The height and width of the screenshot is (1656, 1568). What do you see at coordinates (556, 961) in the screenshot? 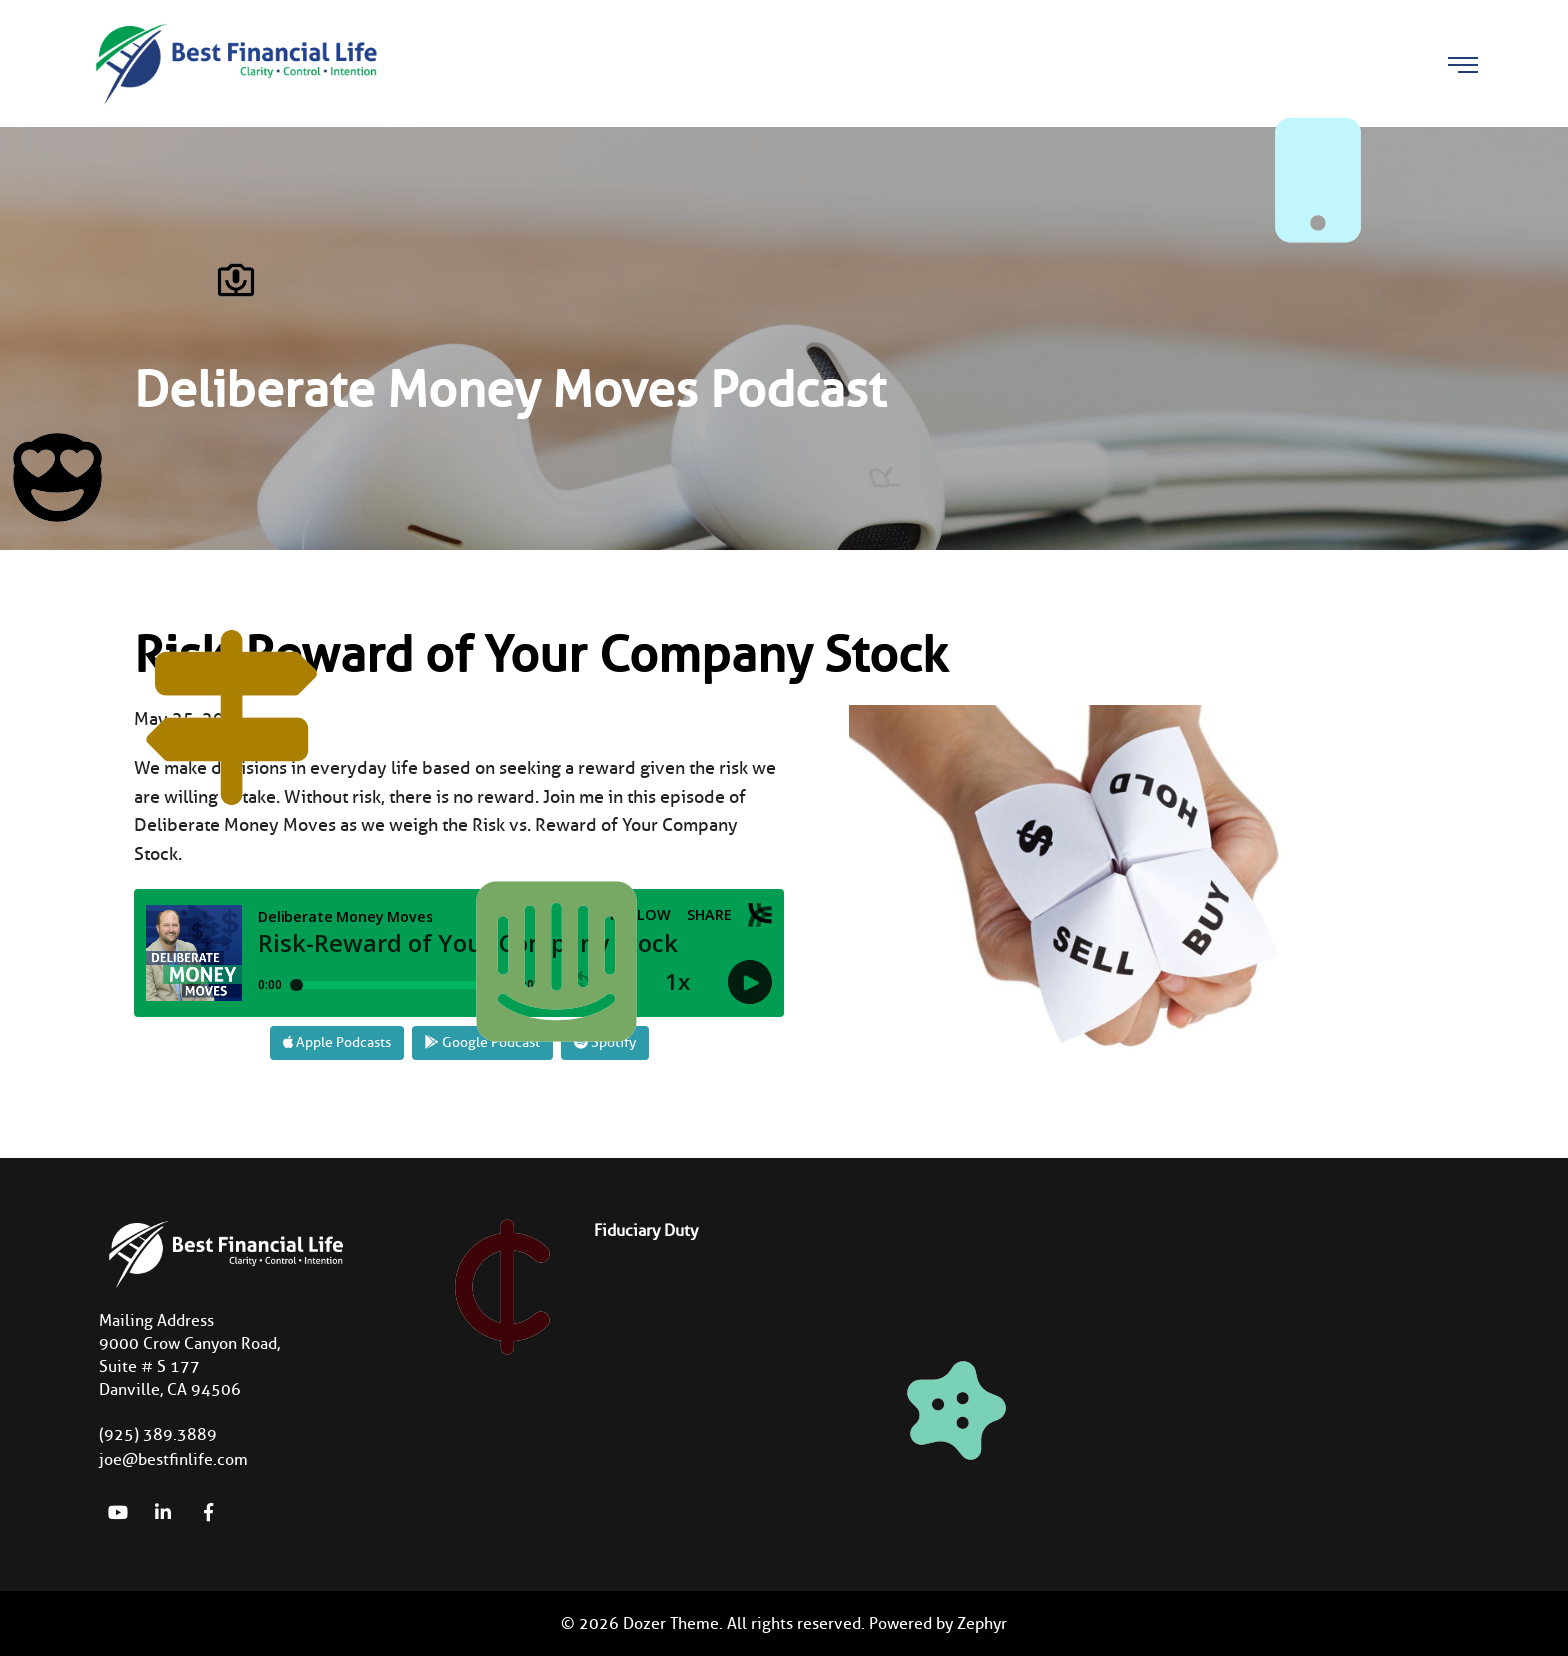
I see `open Intercom chat support` at bounding box center [556, 961].